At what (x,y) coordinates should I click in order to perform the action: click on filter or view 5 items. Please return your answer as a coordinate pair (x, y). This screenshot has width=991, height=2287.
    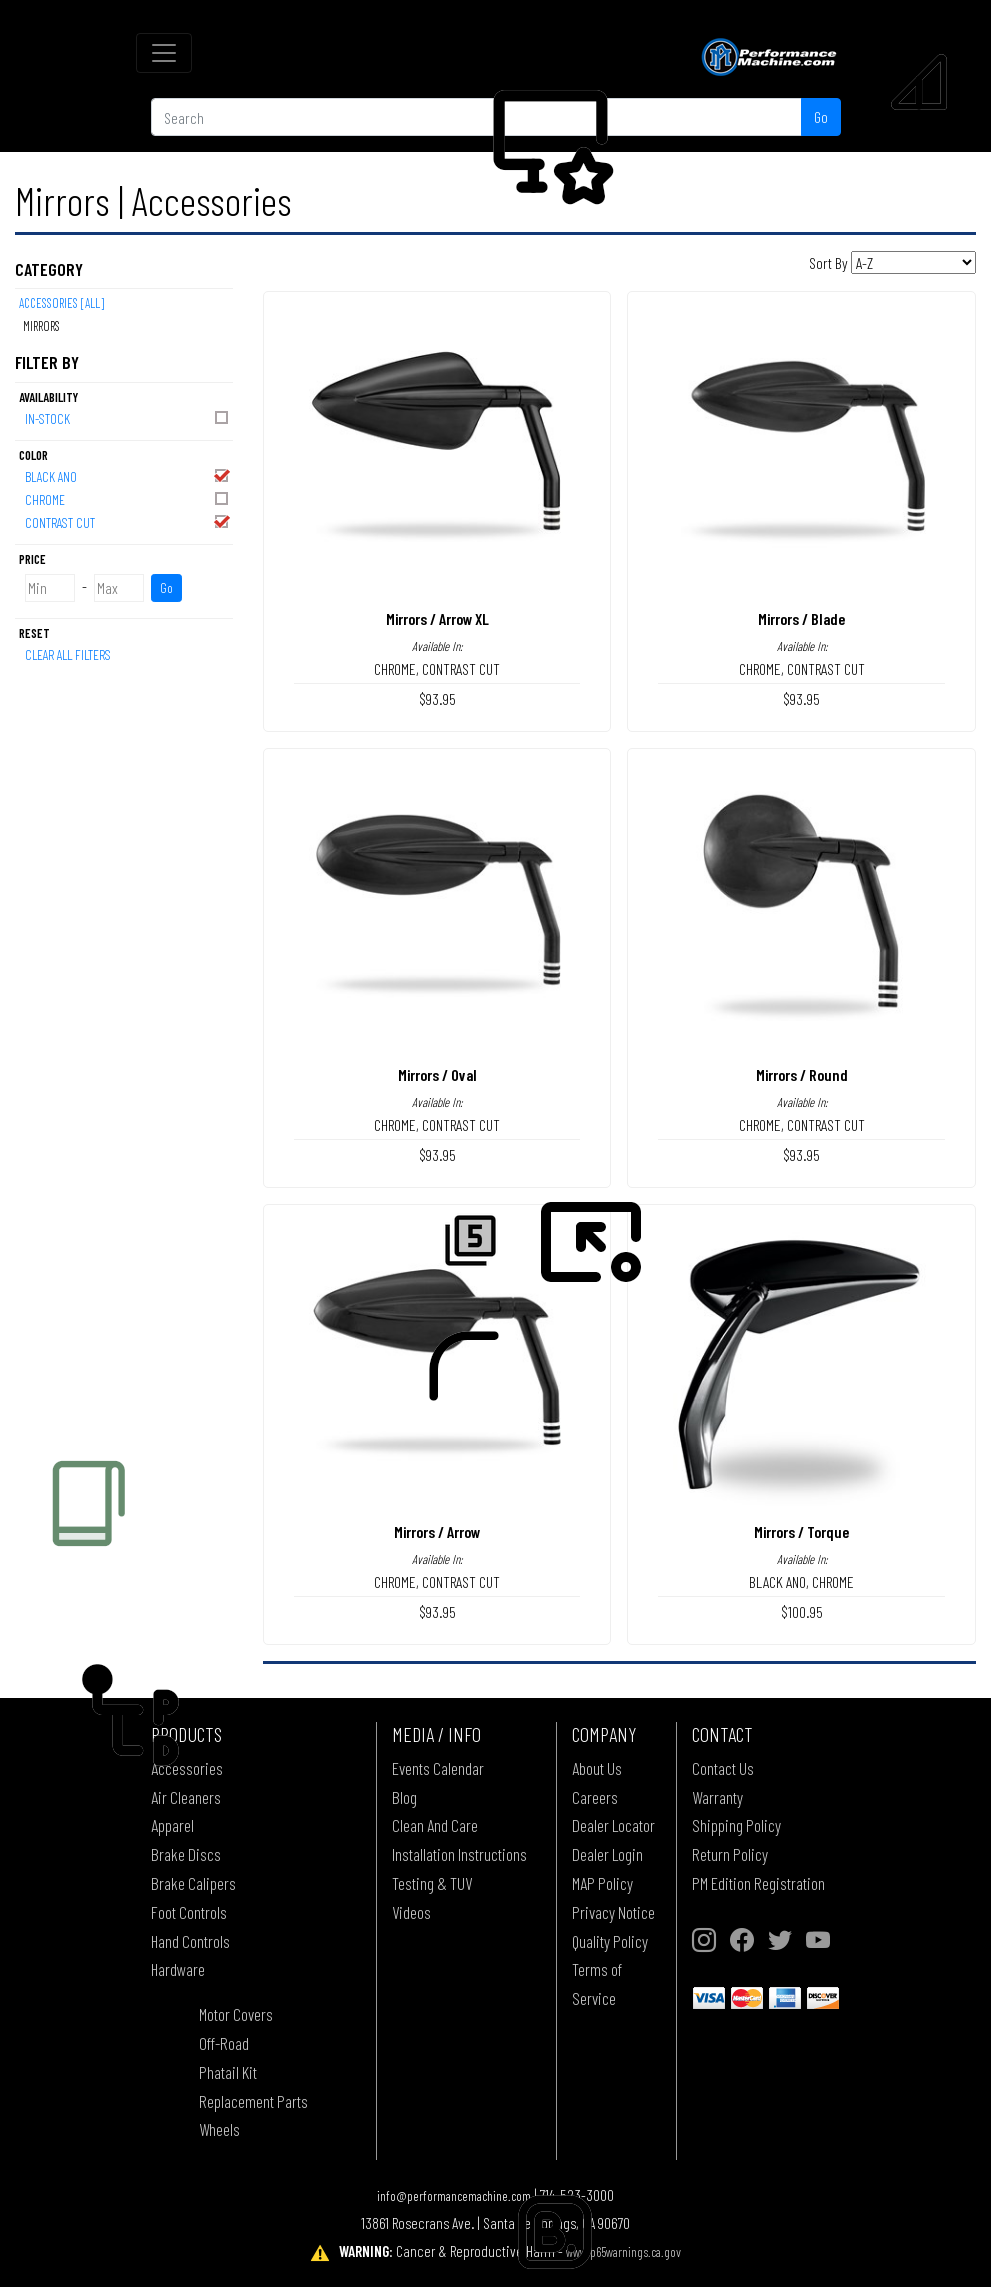
    Looking at the image, I should click on (470, 1240).